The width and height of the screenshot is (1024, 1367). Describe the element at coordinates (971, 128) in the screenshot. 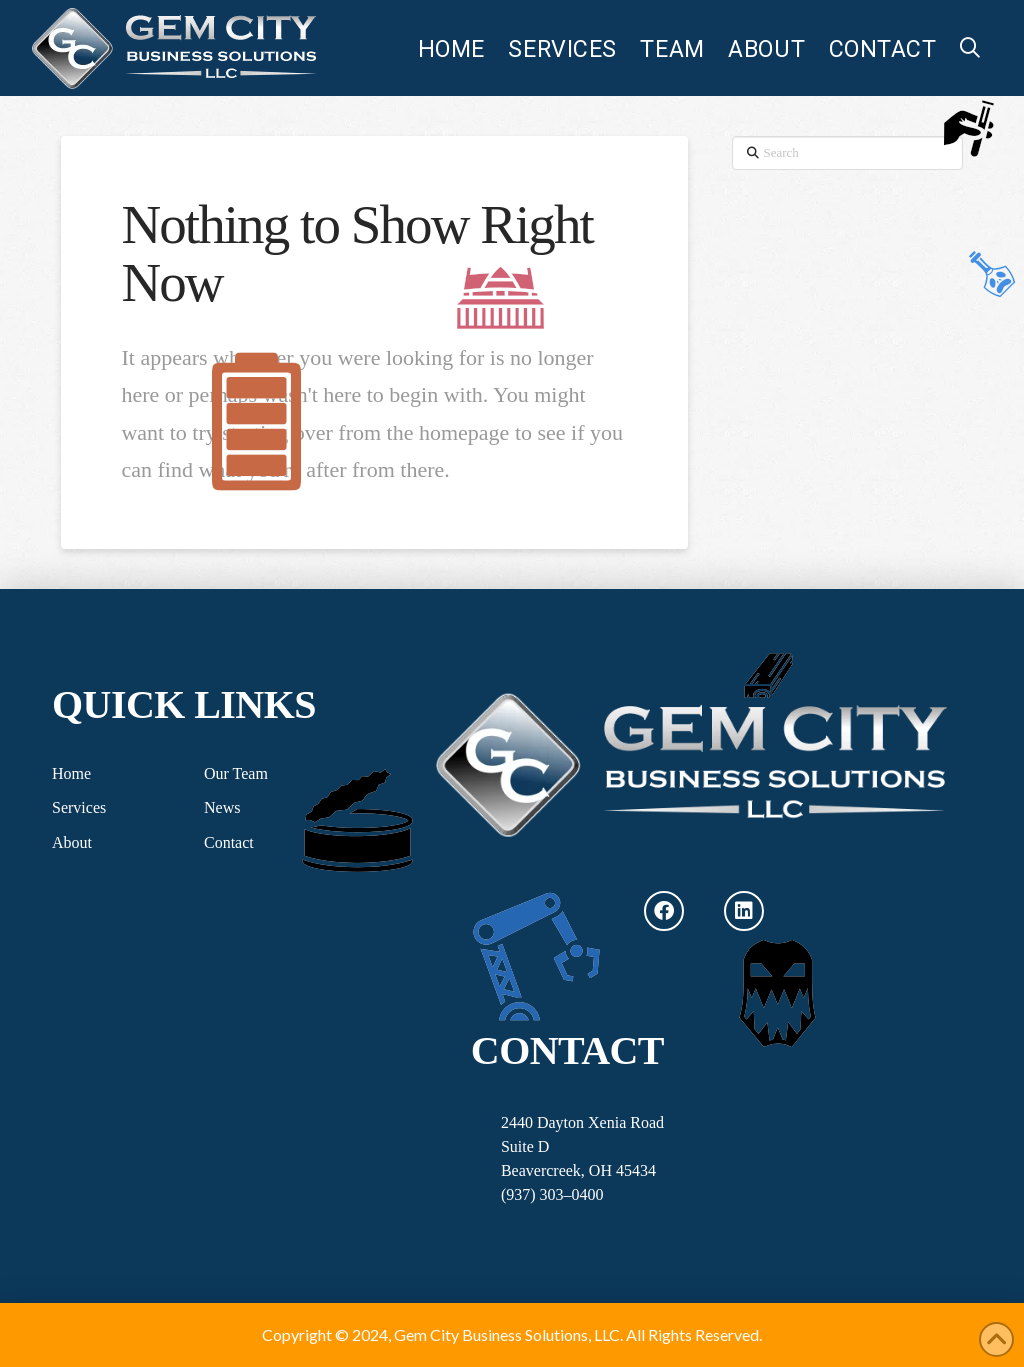

I see `conduct a science experiment or lab test` at that location.